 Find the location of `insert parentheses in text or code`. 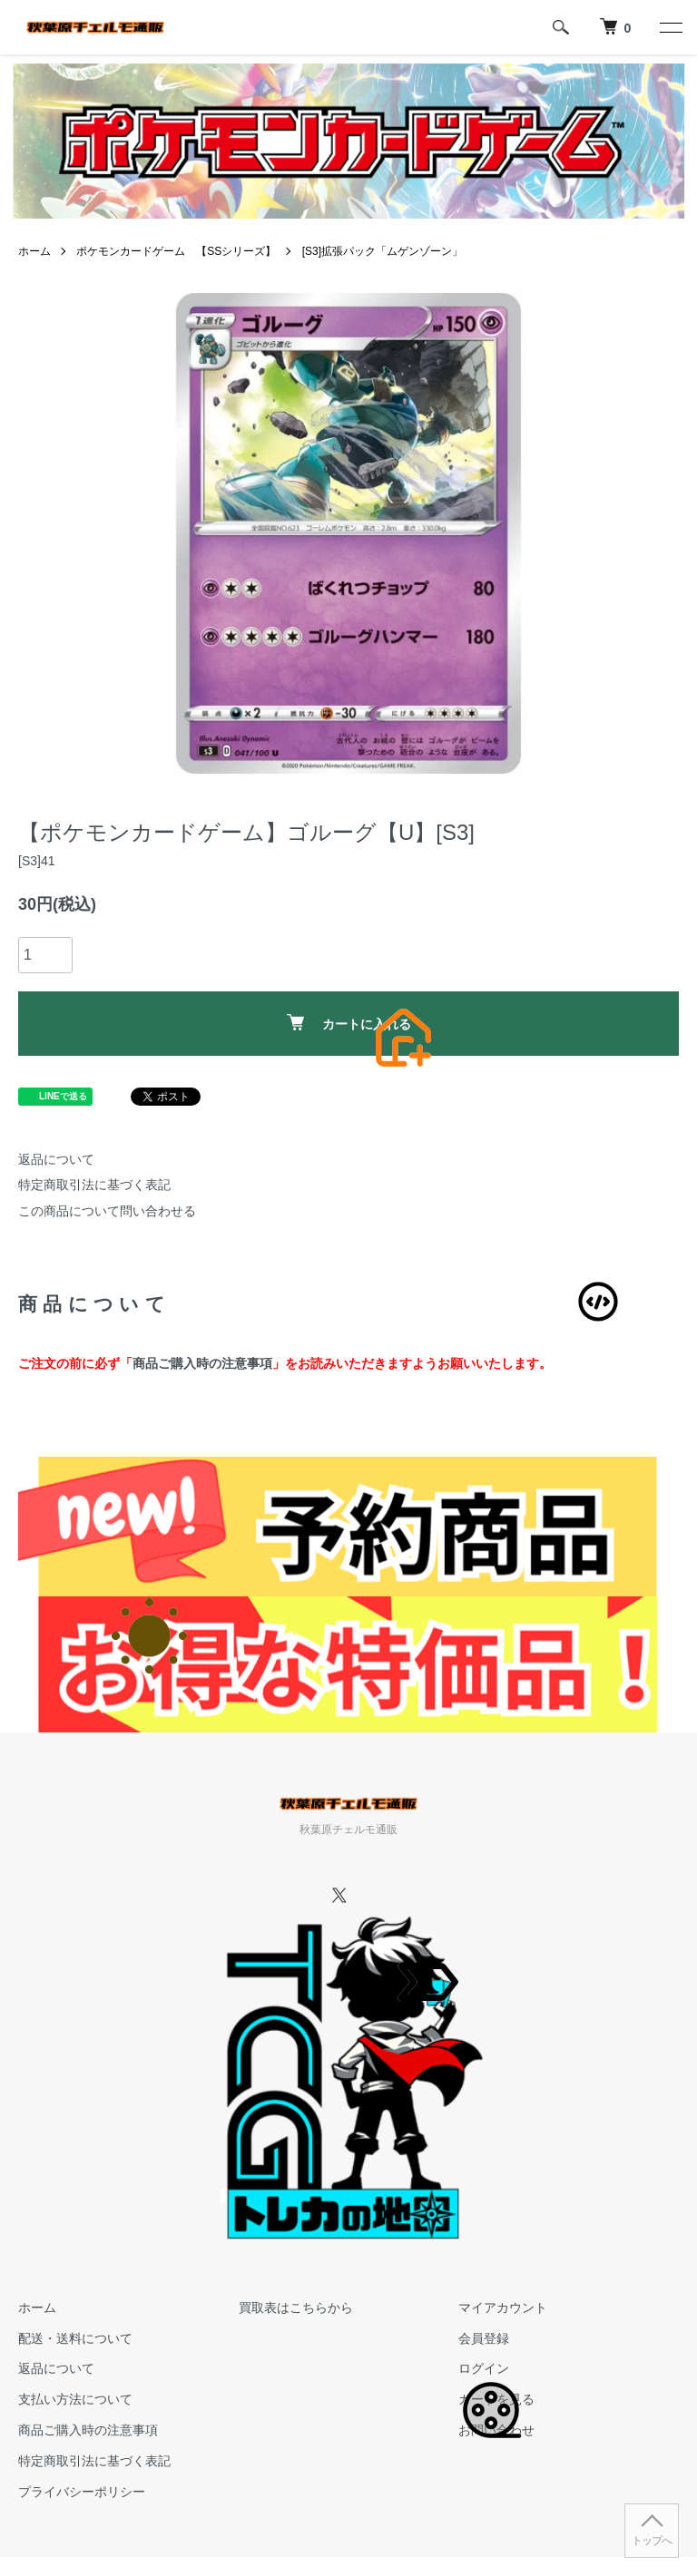

insert parentheses in text or code is located at coordinates (398, 493).